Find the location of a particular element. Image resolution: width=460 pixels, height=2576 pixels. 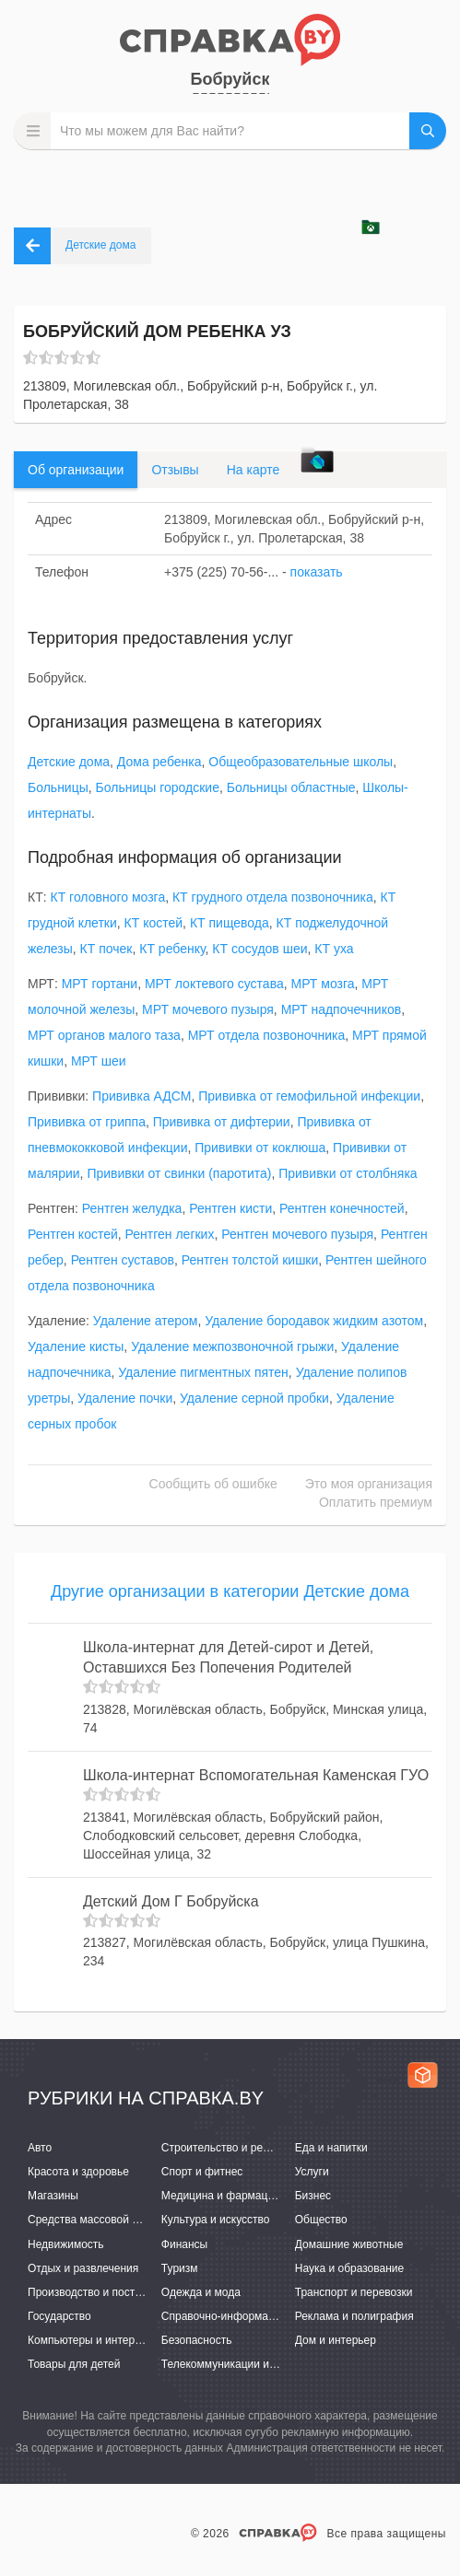

open dart project folder is located at coordinates (317, 460).